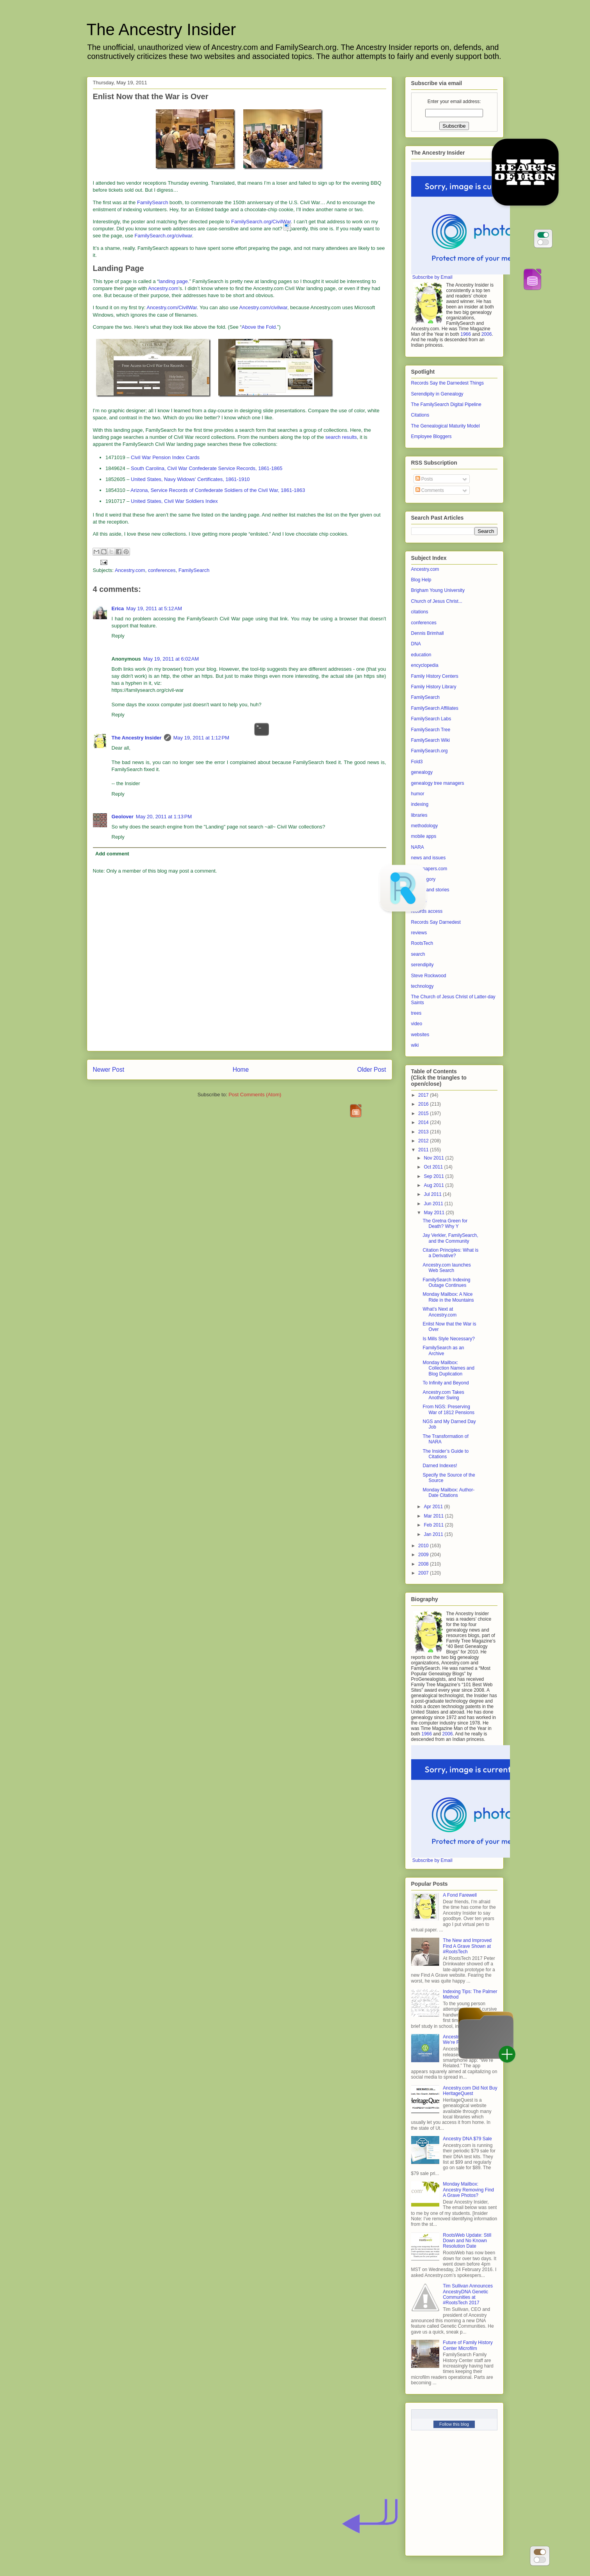  I want to click on open libreoffice base database application, so click(532, 279).